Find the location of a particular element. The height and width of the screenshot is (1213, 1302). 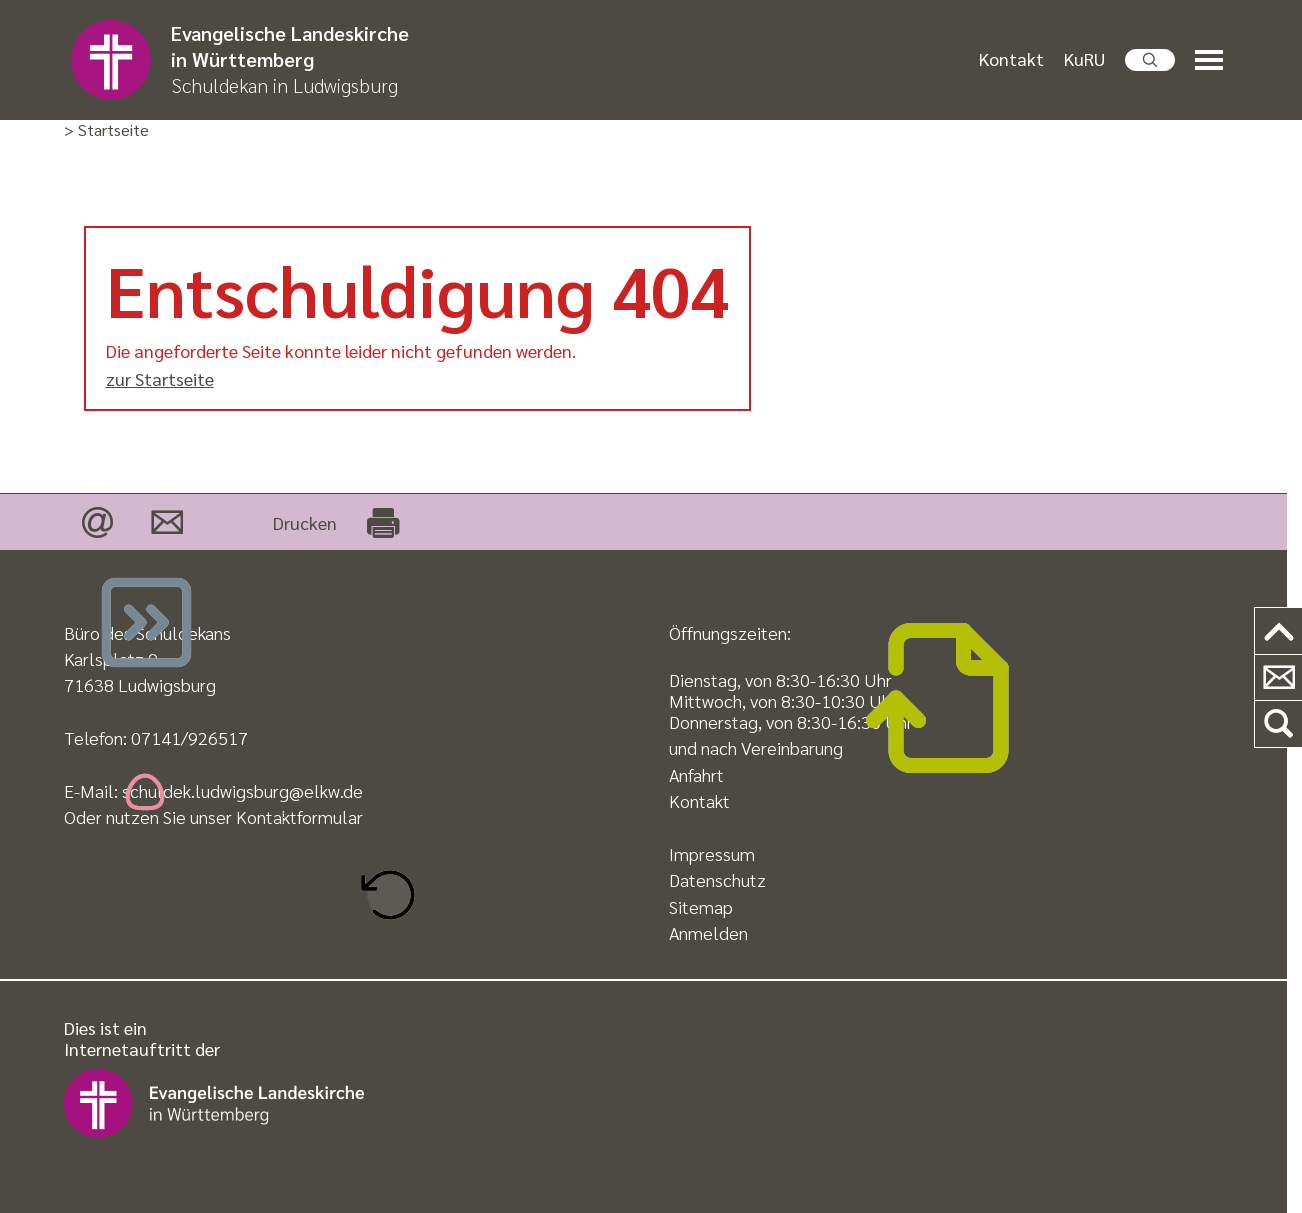

navigate forward or skip ahead is located at coordinates (146, 622).